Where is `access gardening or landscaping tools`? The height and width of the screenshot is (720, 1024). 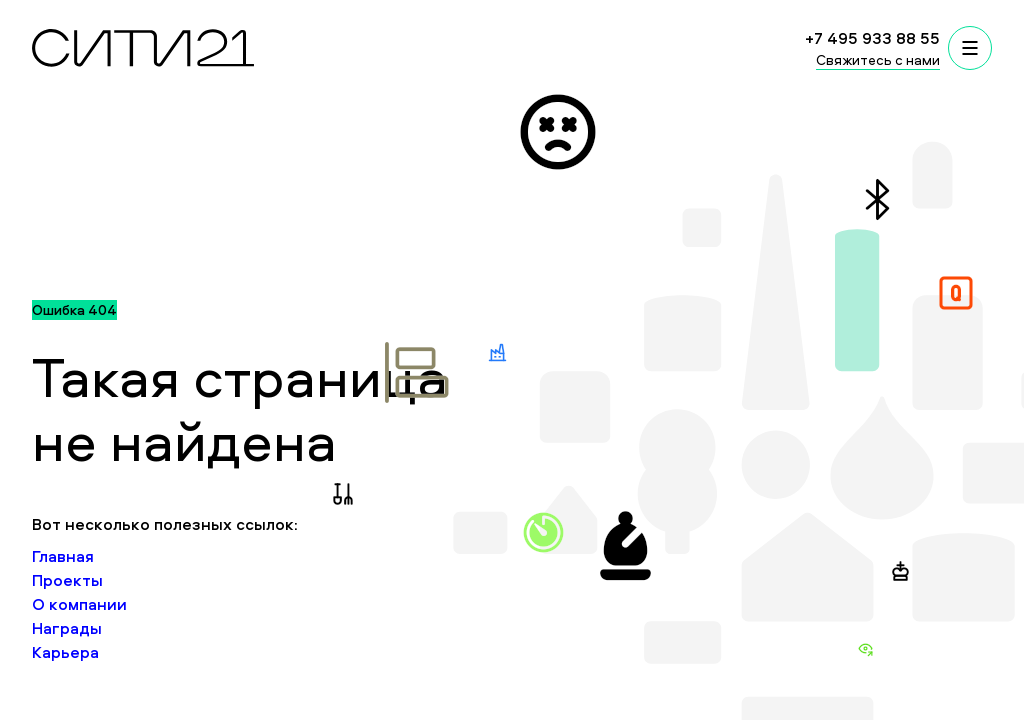
access gardening or landscaping tools is located at coordinates (343, 494).